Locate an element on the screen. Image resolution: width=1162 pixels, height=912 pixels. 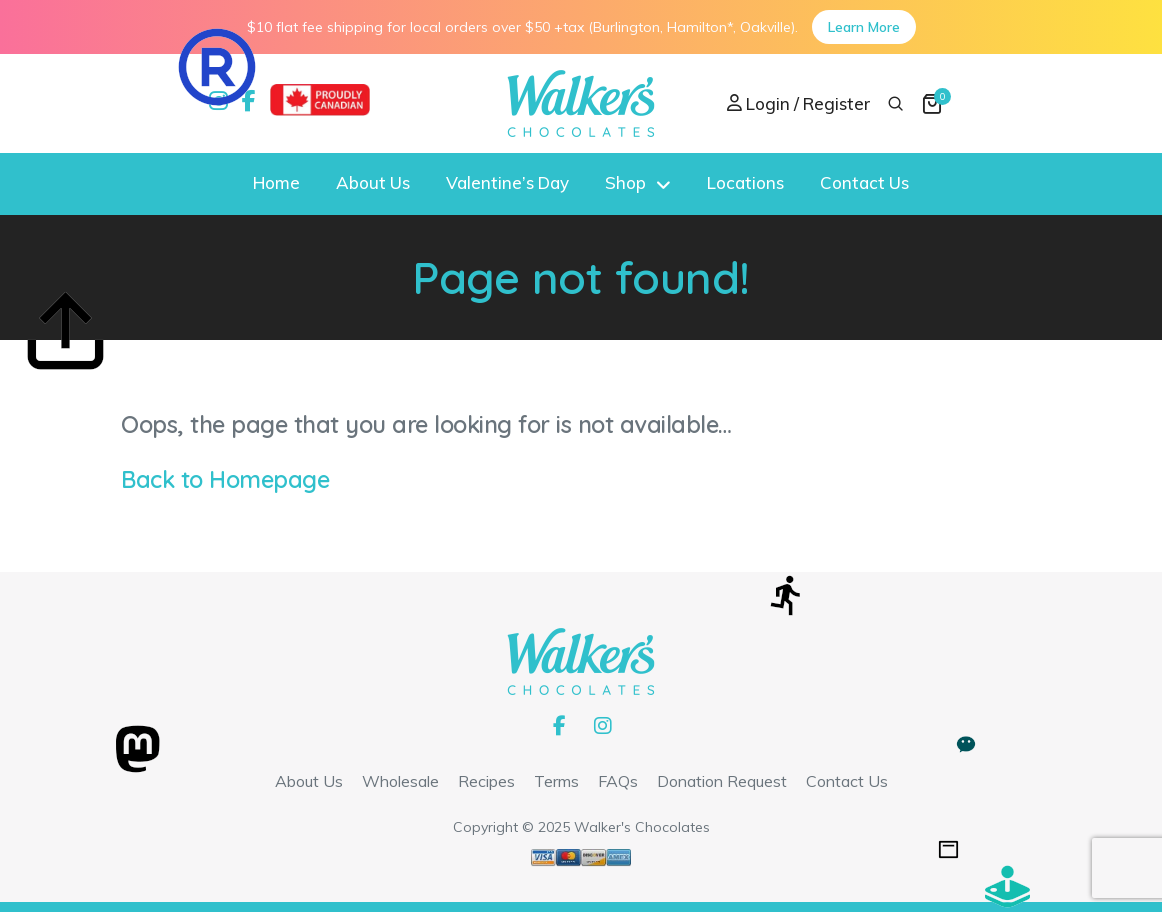
open Mastodon app is located at coordinates (137, 749).